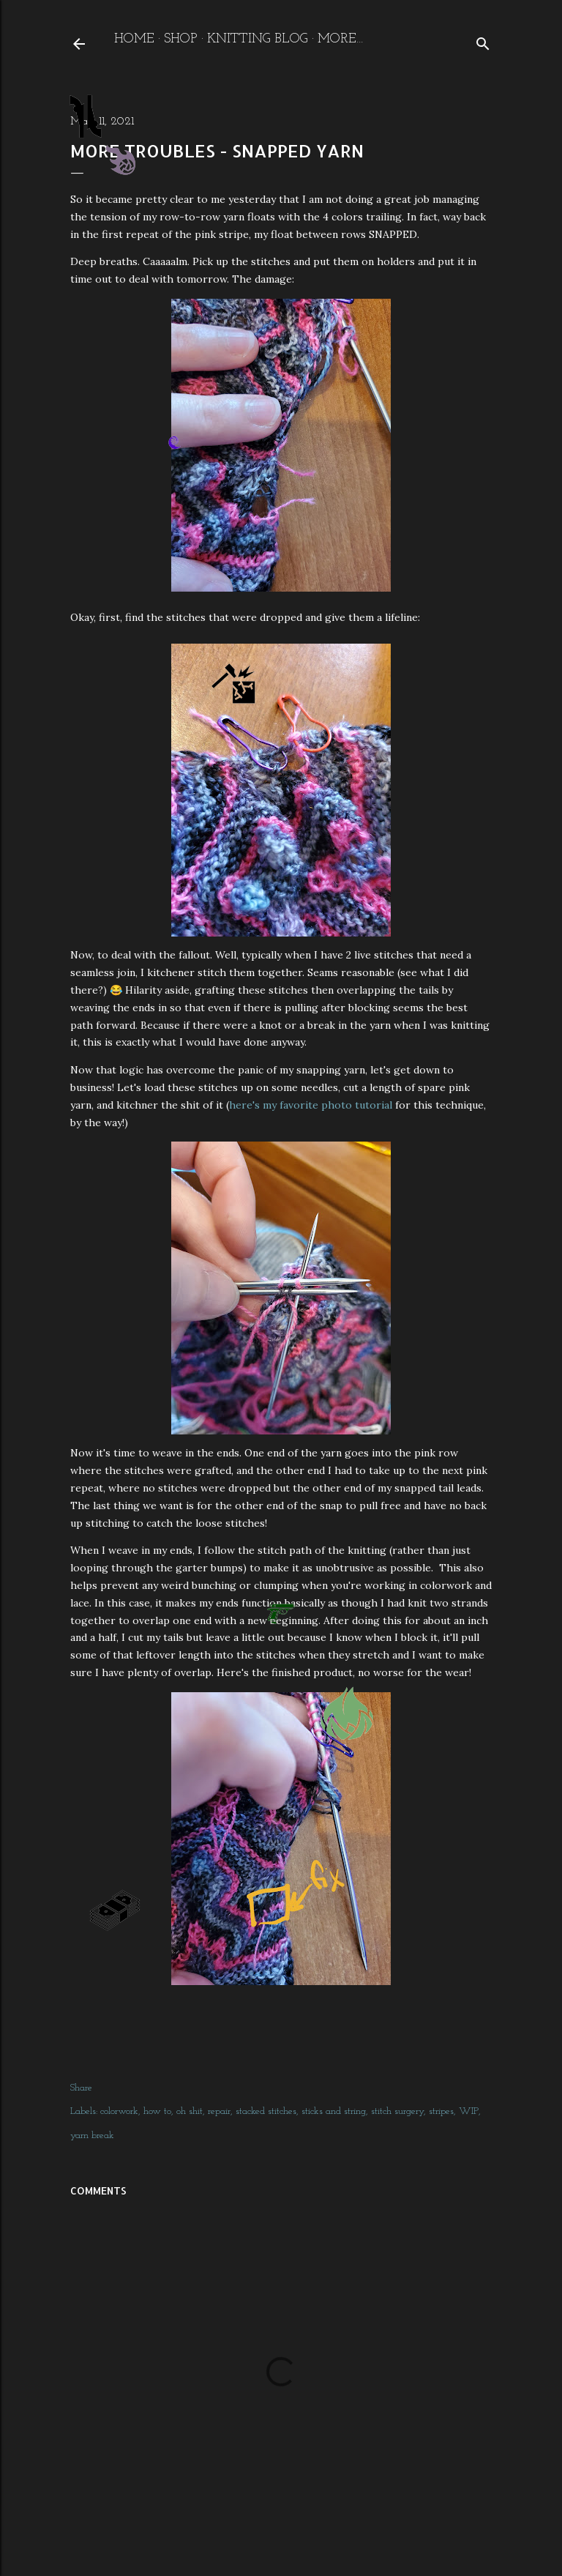  I want to click on fire-type attack or ability in a game, so click(120, 160).